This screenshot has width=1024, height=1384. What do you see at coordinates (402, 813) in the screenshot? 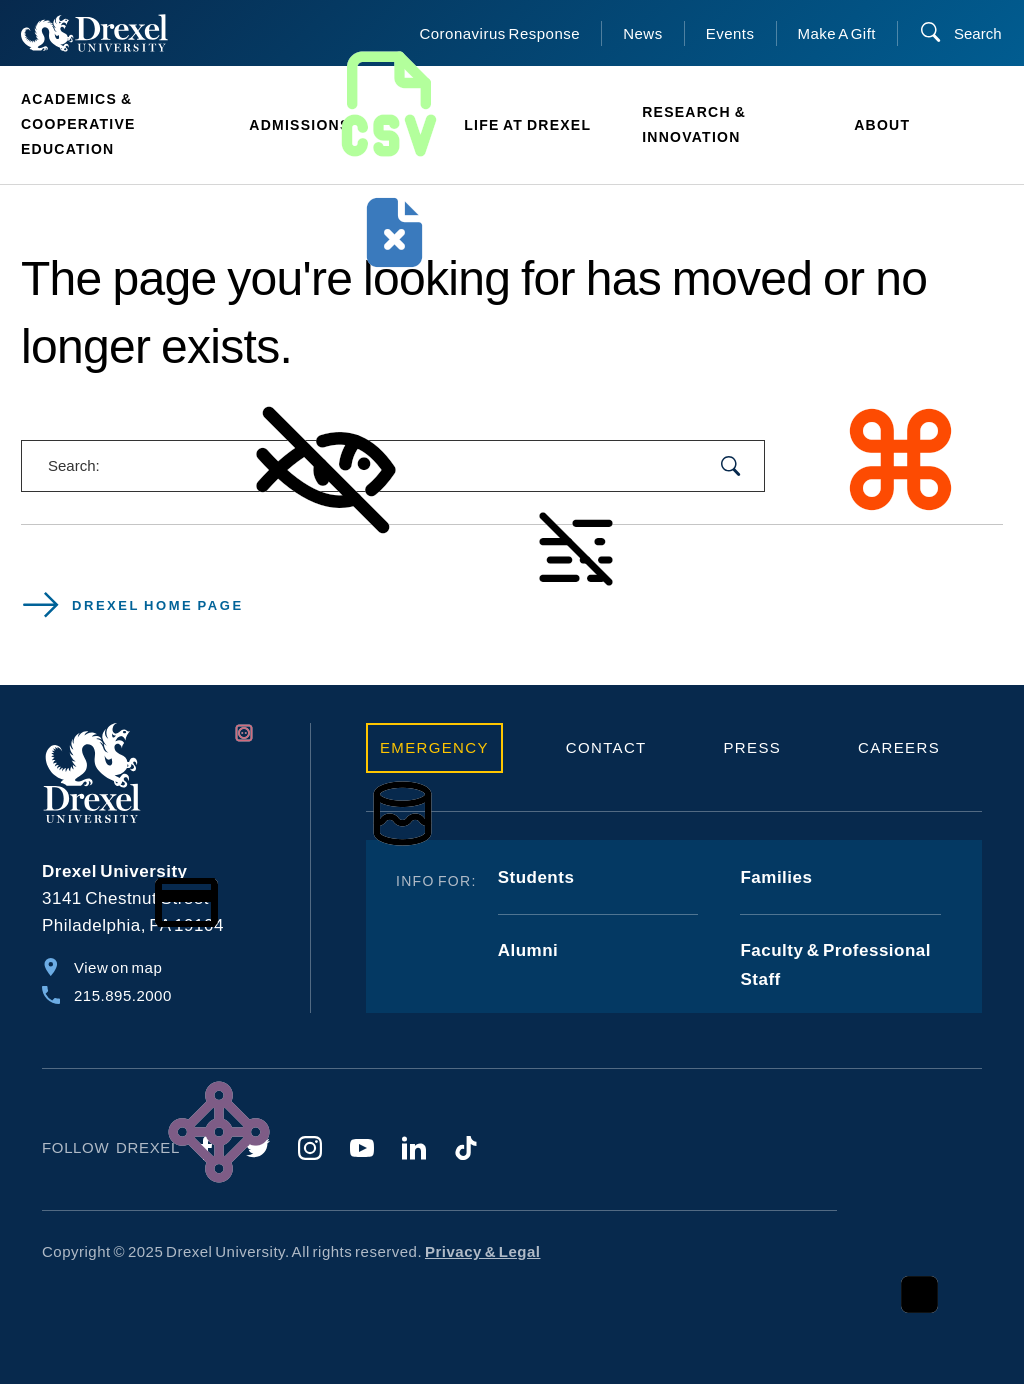
I see `indicates a database security breach or data leak` at bounding box center [402, 813].